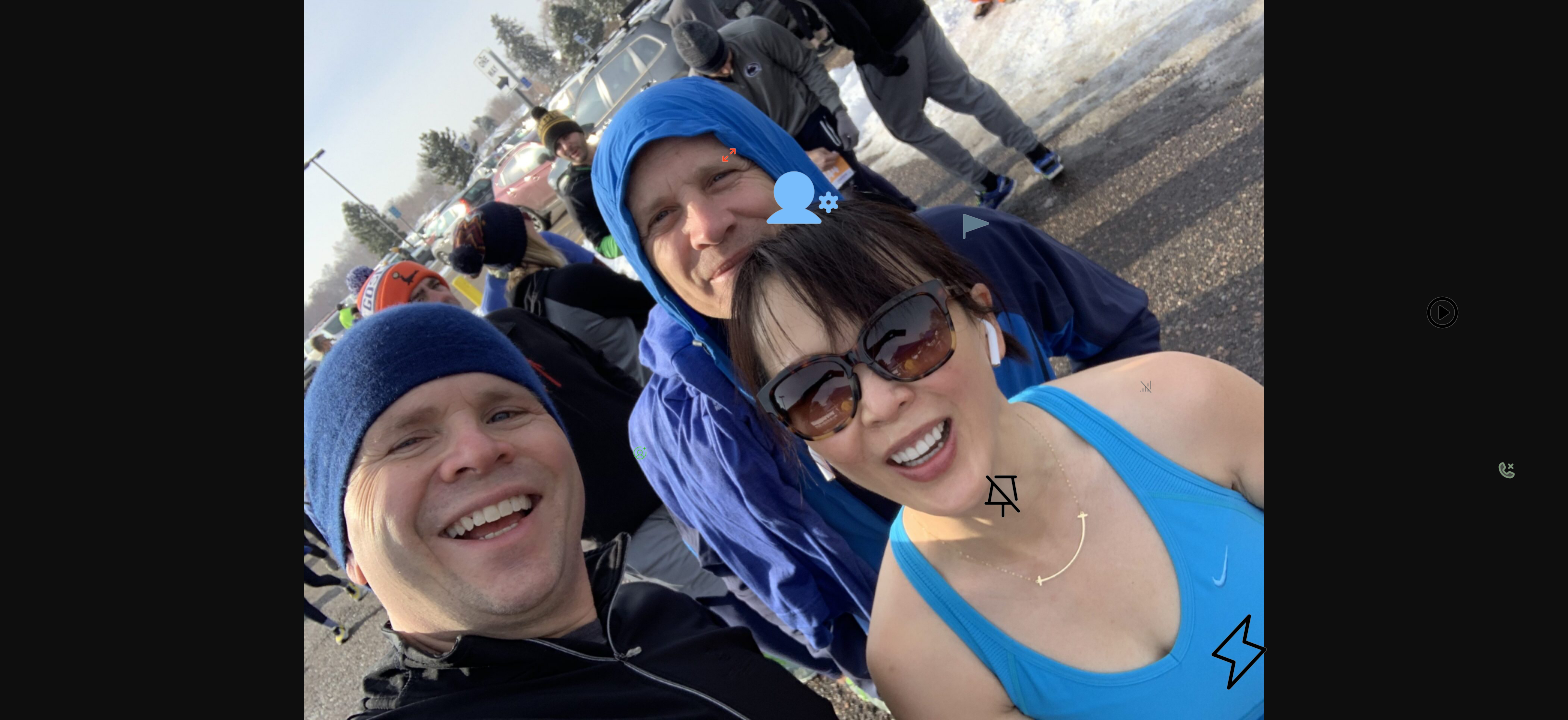 The width and height of the screenshot is (1568, 720). I want to click on play media or video content, so click(1442, 312).